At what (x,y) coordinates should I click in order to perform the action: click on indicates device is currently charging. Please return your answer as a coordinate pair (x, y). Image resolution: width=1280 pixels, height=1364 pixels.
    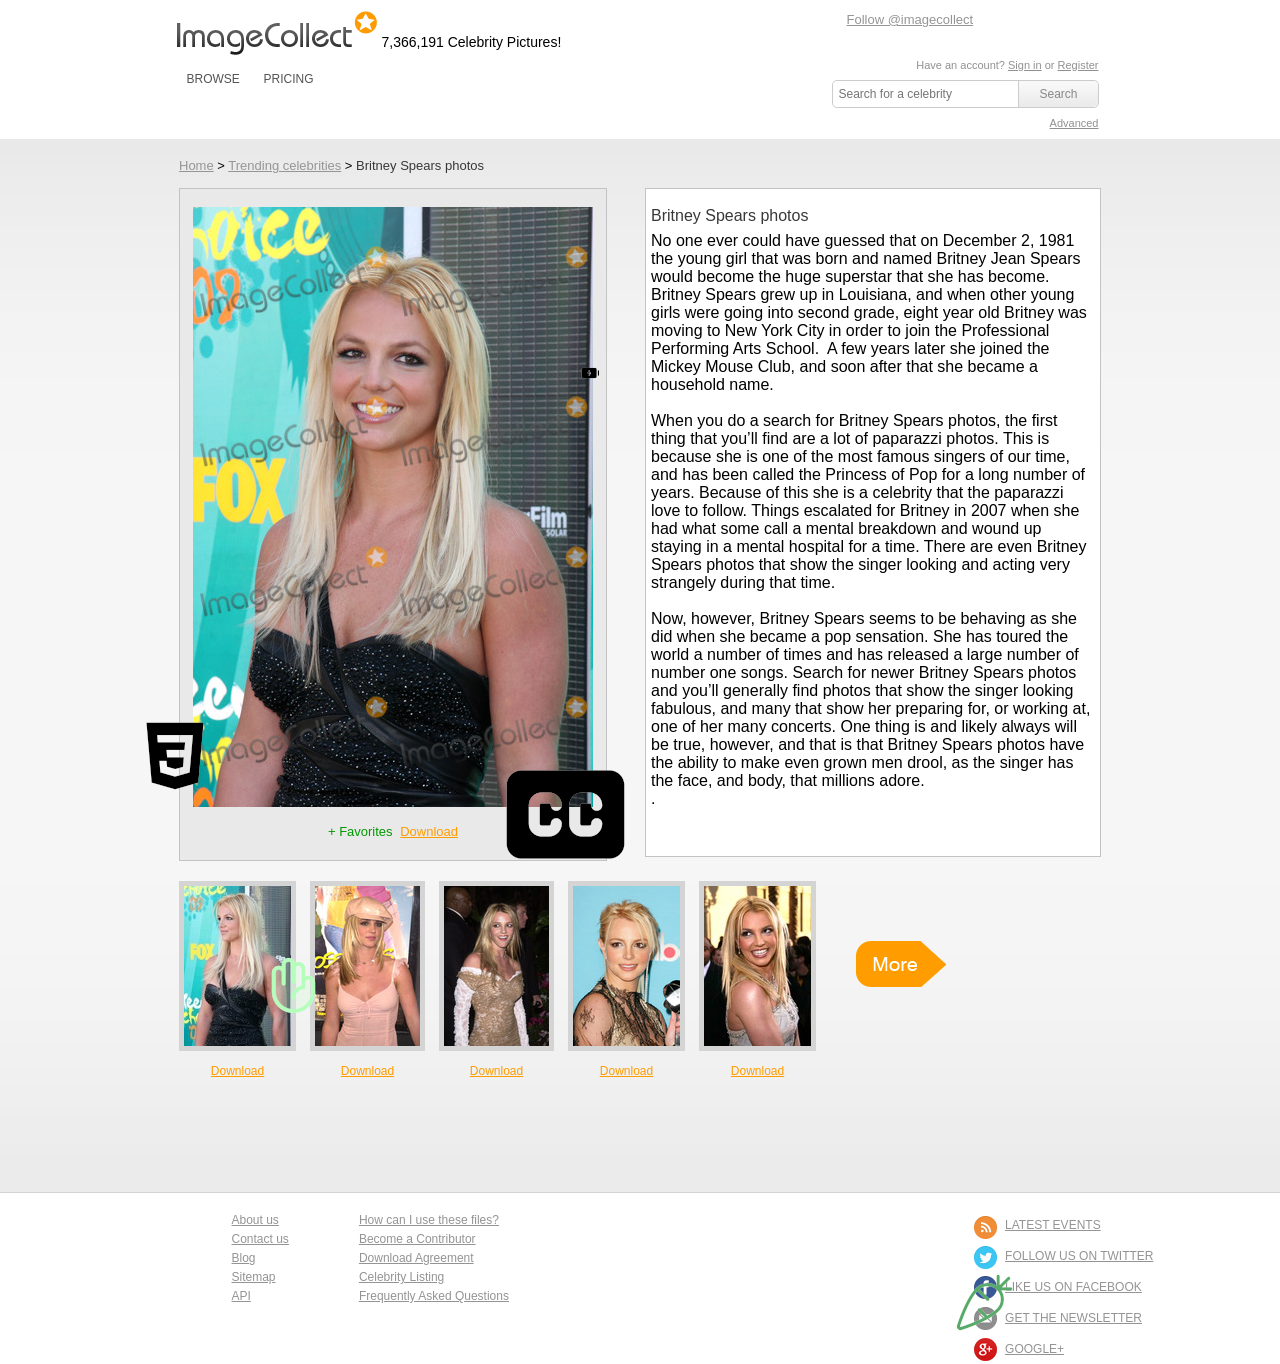
    Looking at the image, I should click on (590, 373).